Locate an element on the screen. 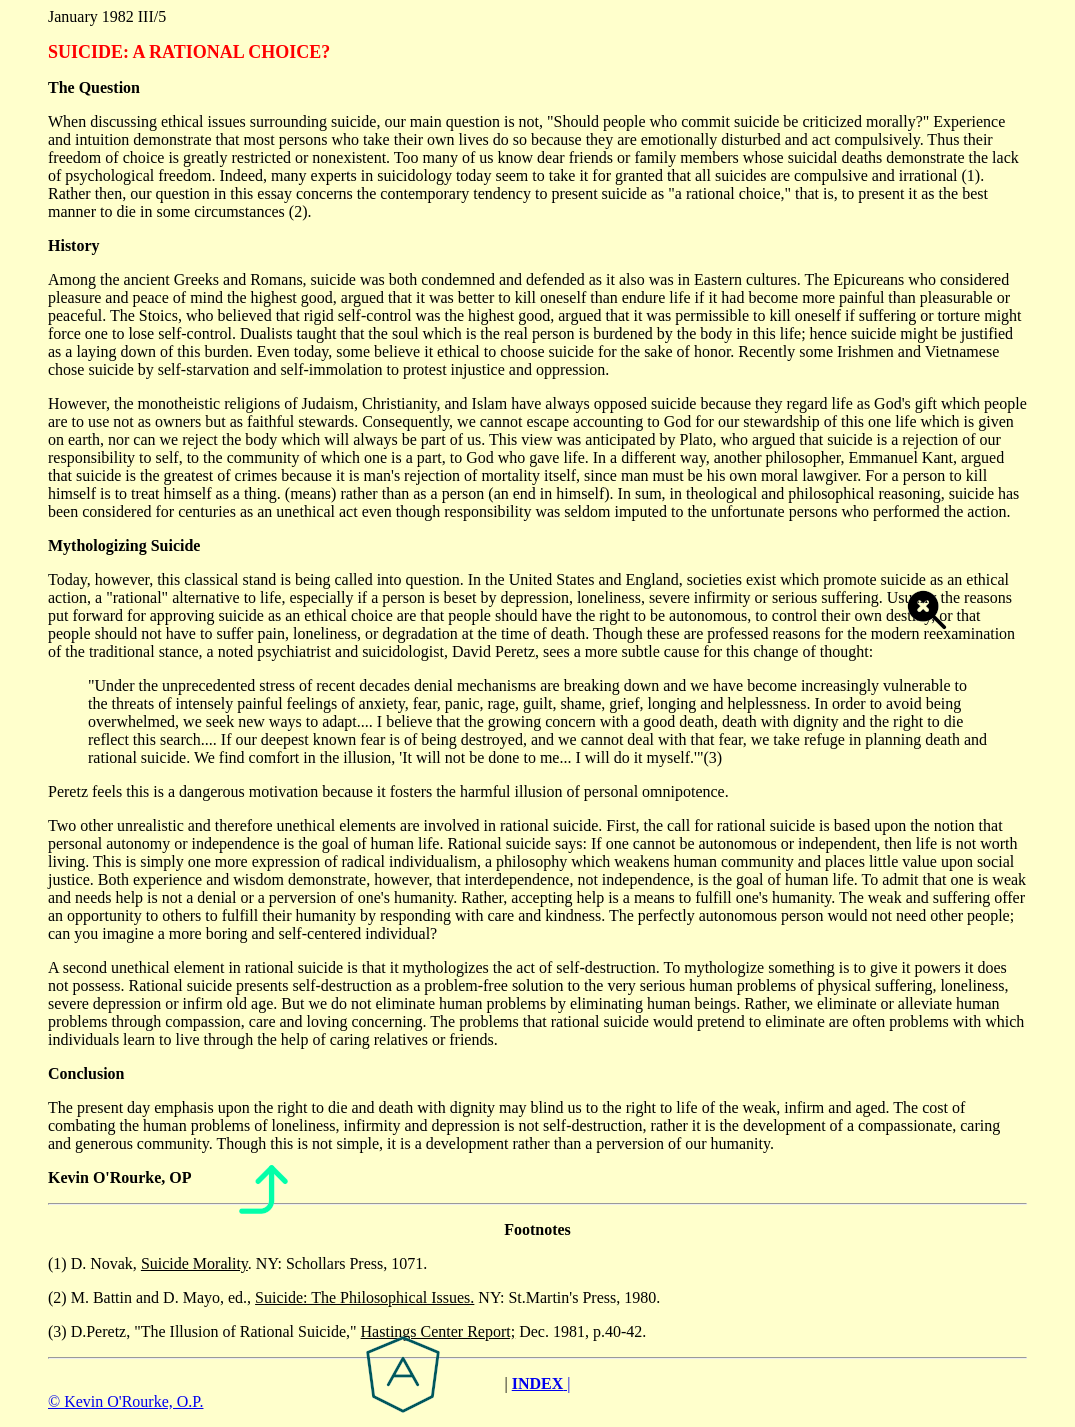 Image resolution: width=1075 pixels, height=1427 pixels. Angular framework logo is located at coordinates (403, 1373).